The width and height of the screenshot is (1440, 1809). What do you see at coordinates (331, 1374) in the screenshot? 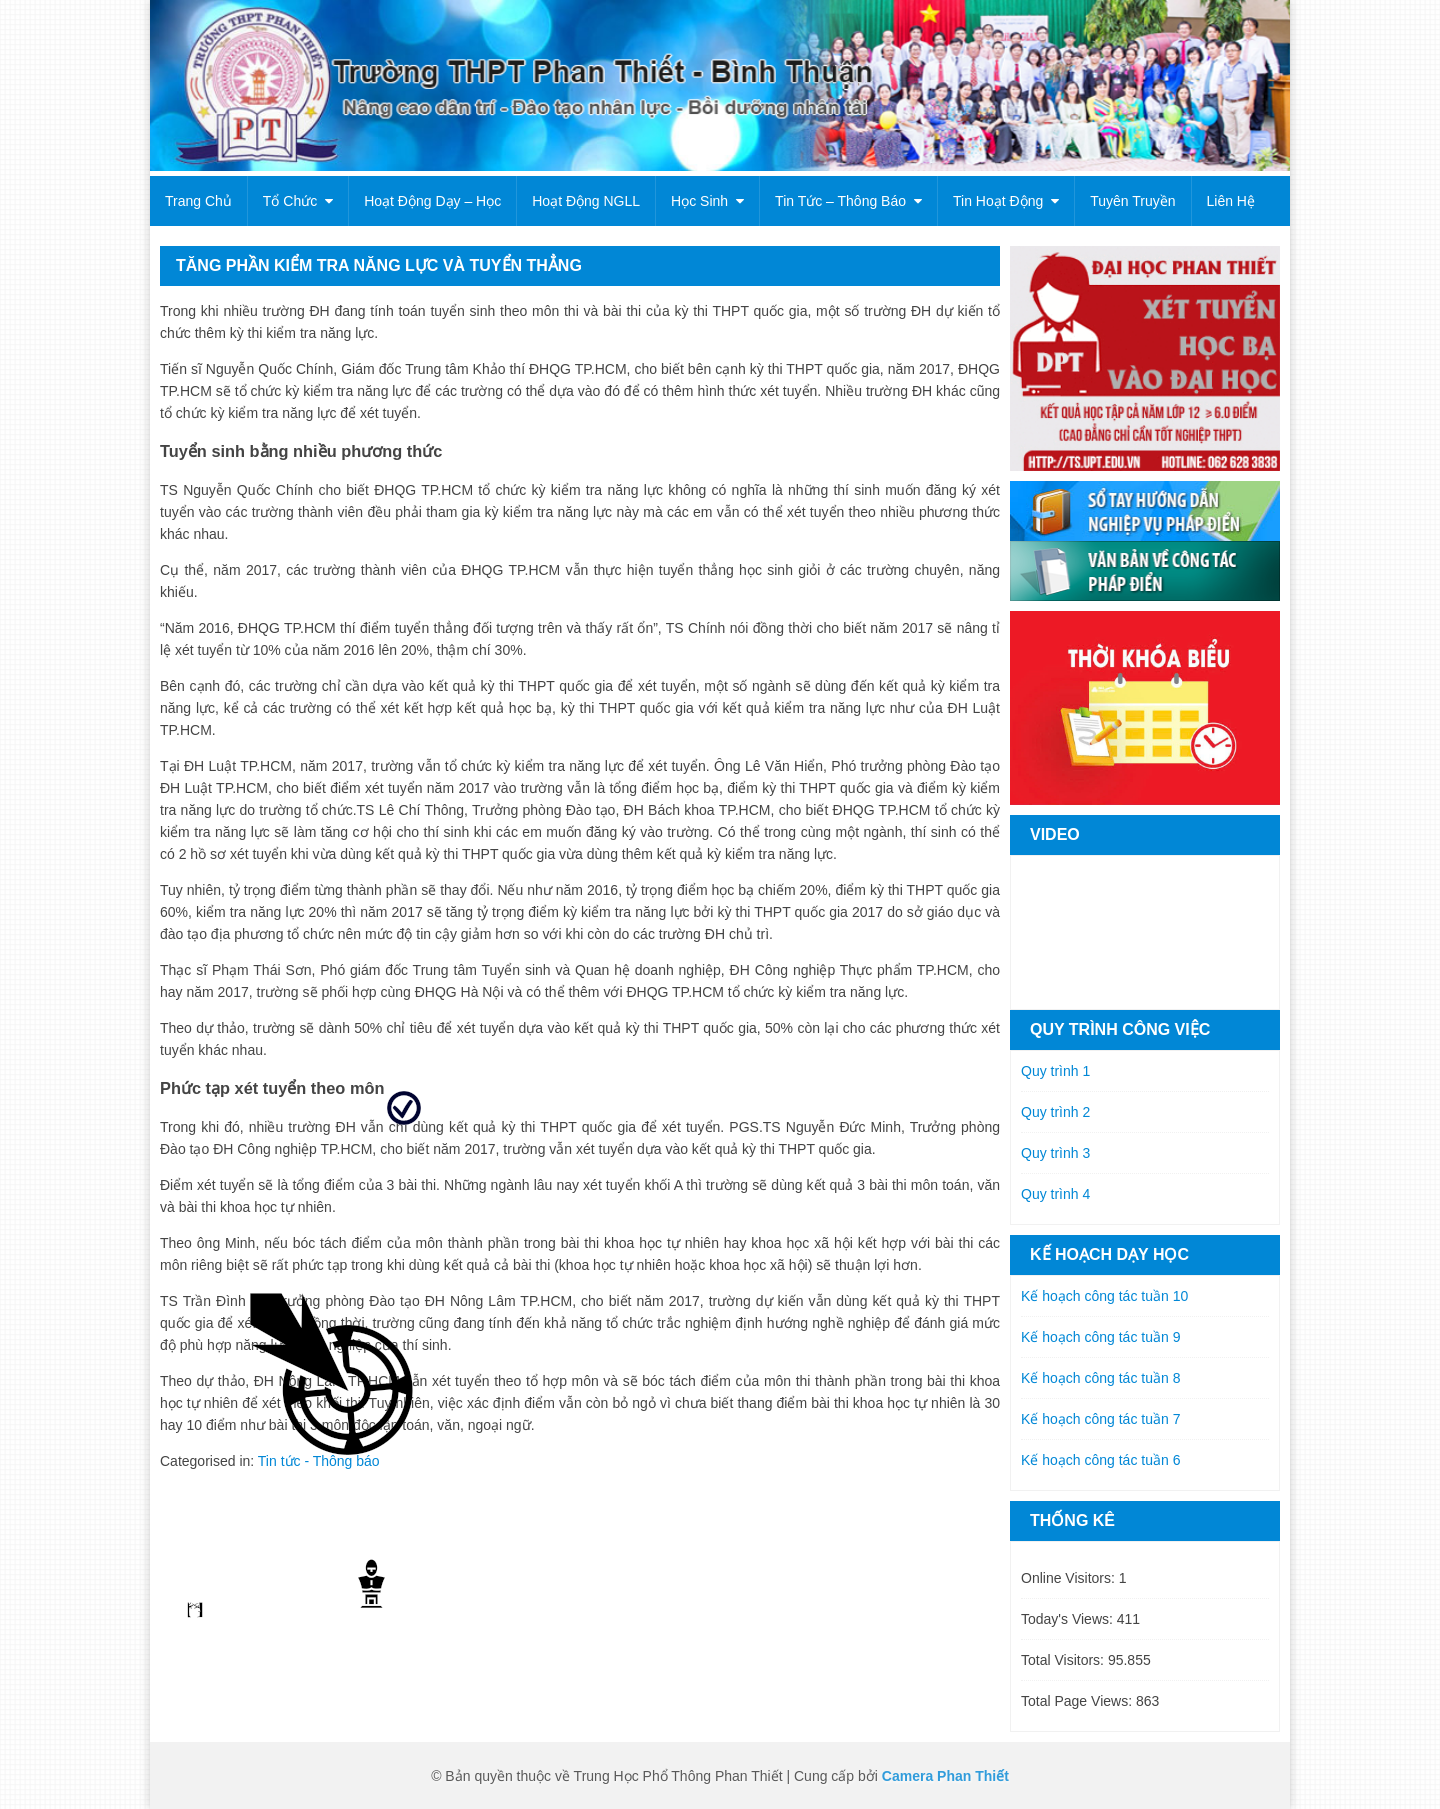
I see `aim or target an objective` at bounding box center [331, 1374].